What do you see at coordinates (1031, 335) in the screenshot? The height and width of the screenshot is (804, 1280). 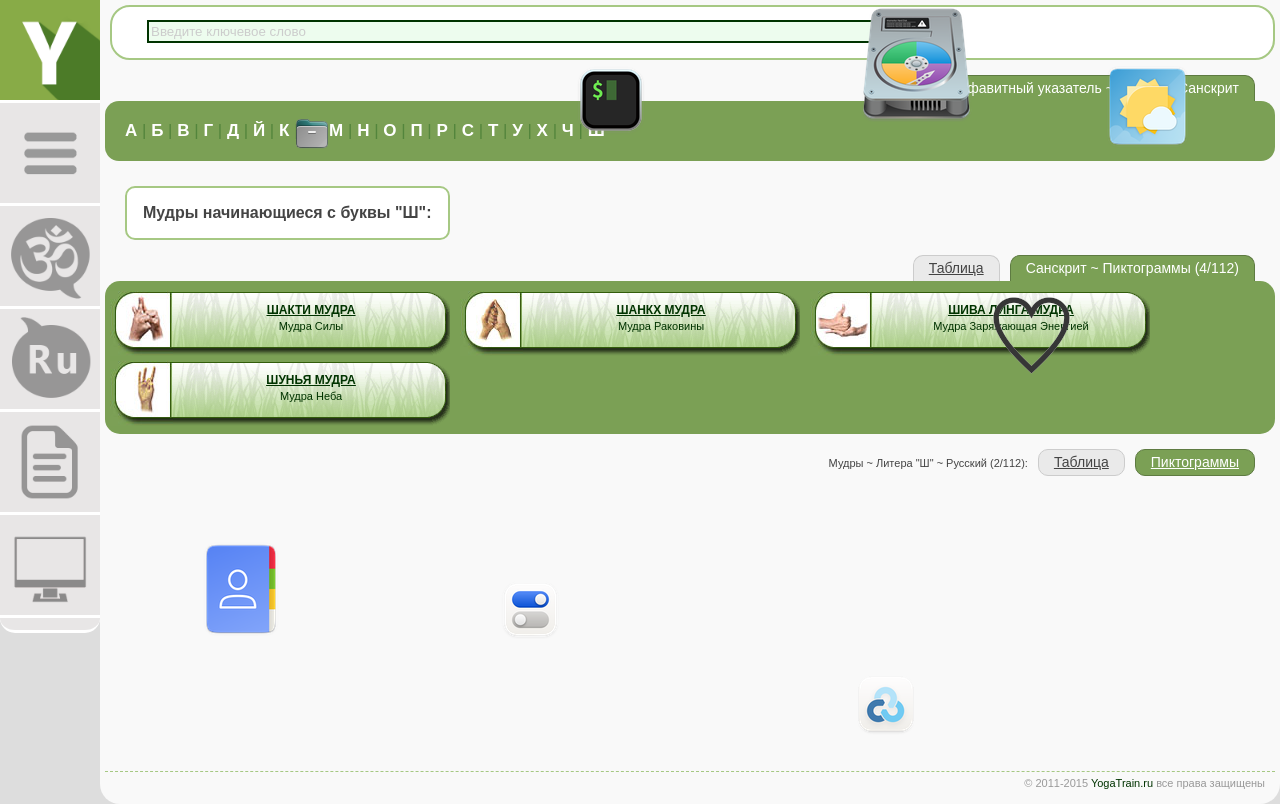 I see `add to favorites` at bounding box center [1031, 335].